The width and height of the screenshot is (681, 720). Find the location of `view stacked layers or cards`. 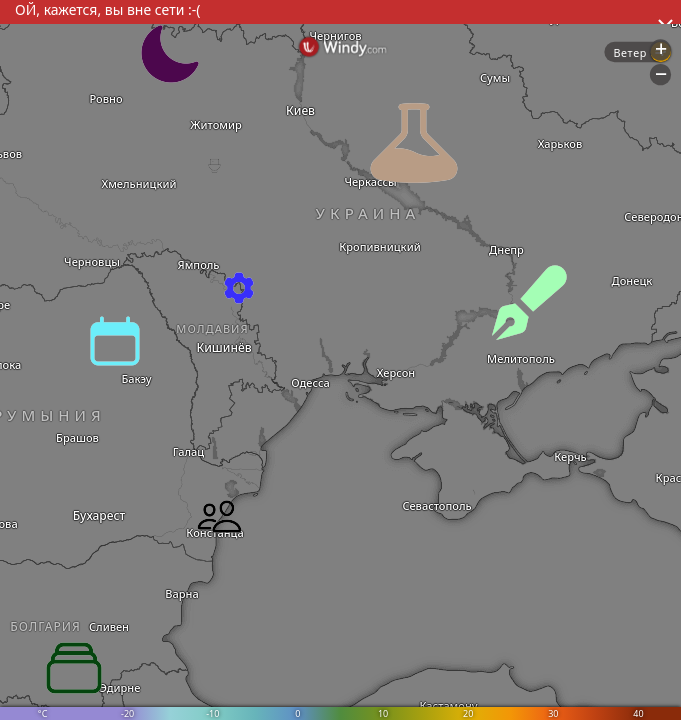

view stacked layers or cards is located at coordinates (74, 668).